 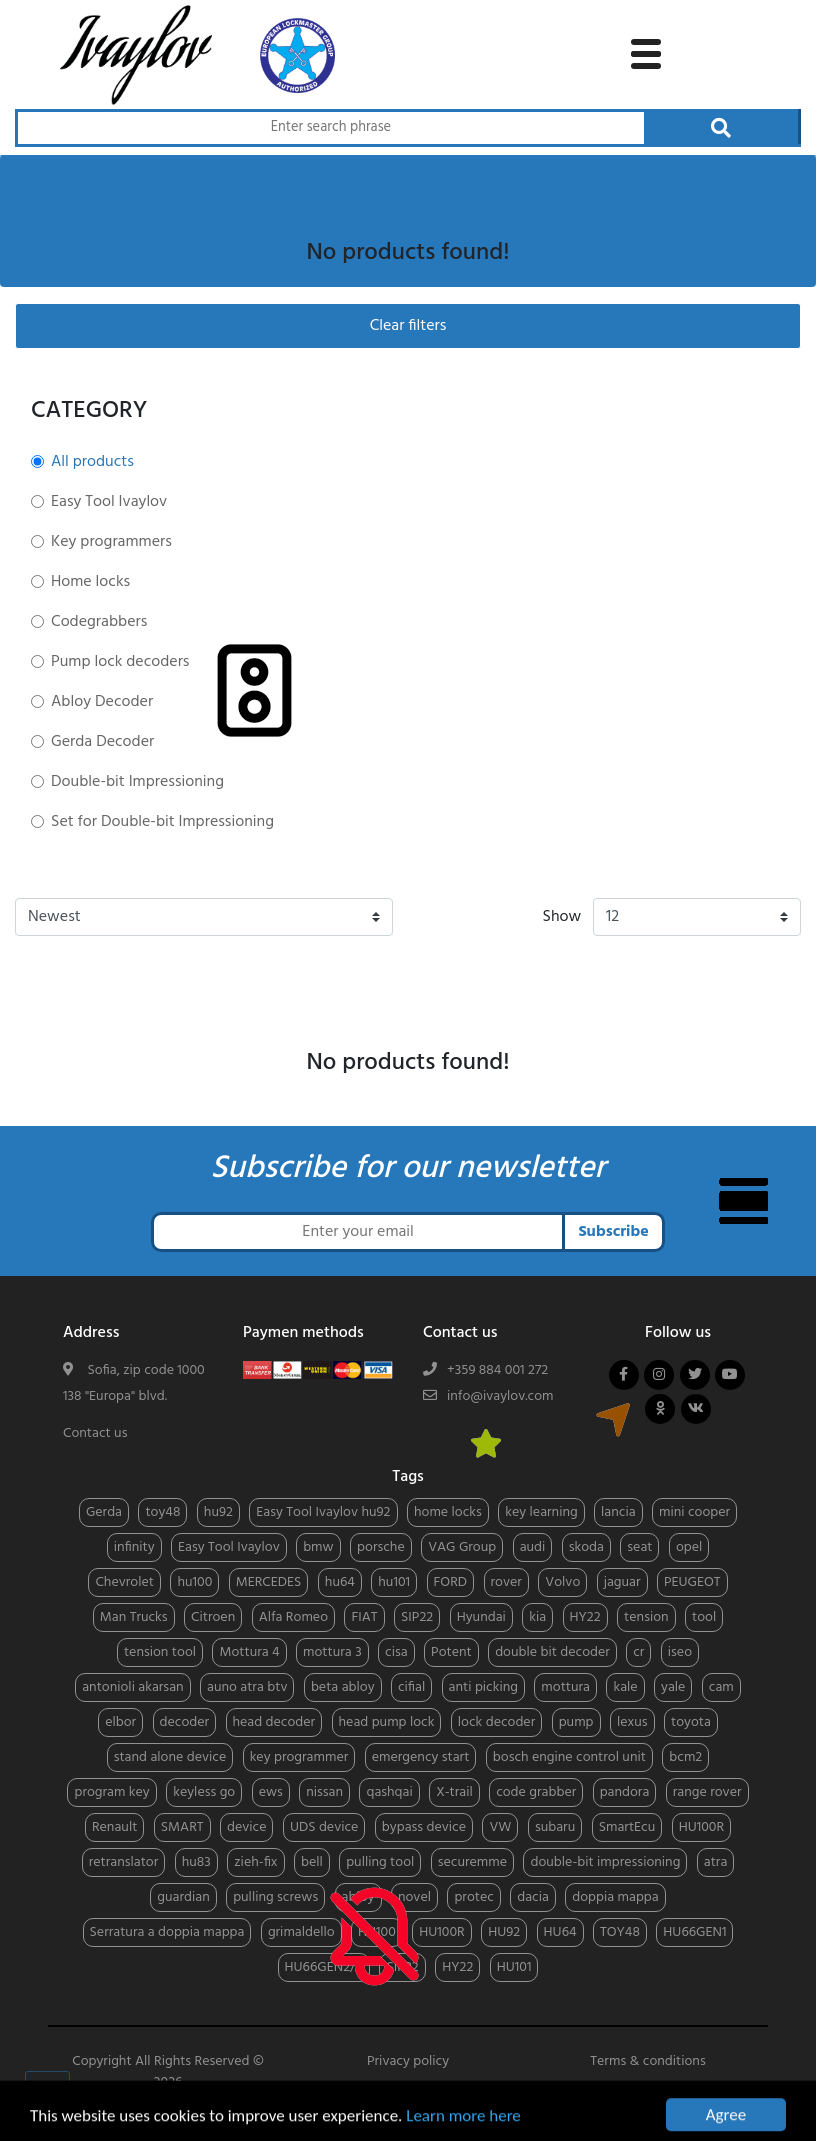 I want to click on adjust audio or speaker settings, so click(x=254, y=690).